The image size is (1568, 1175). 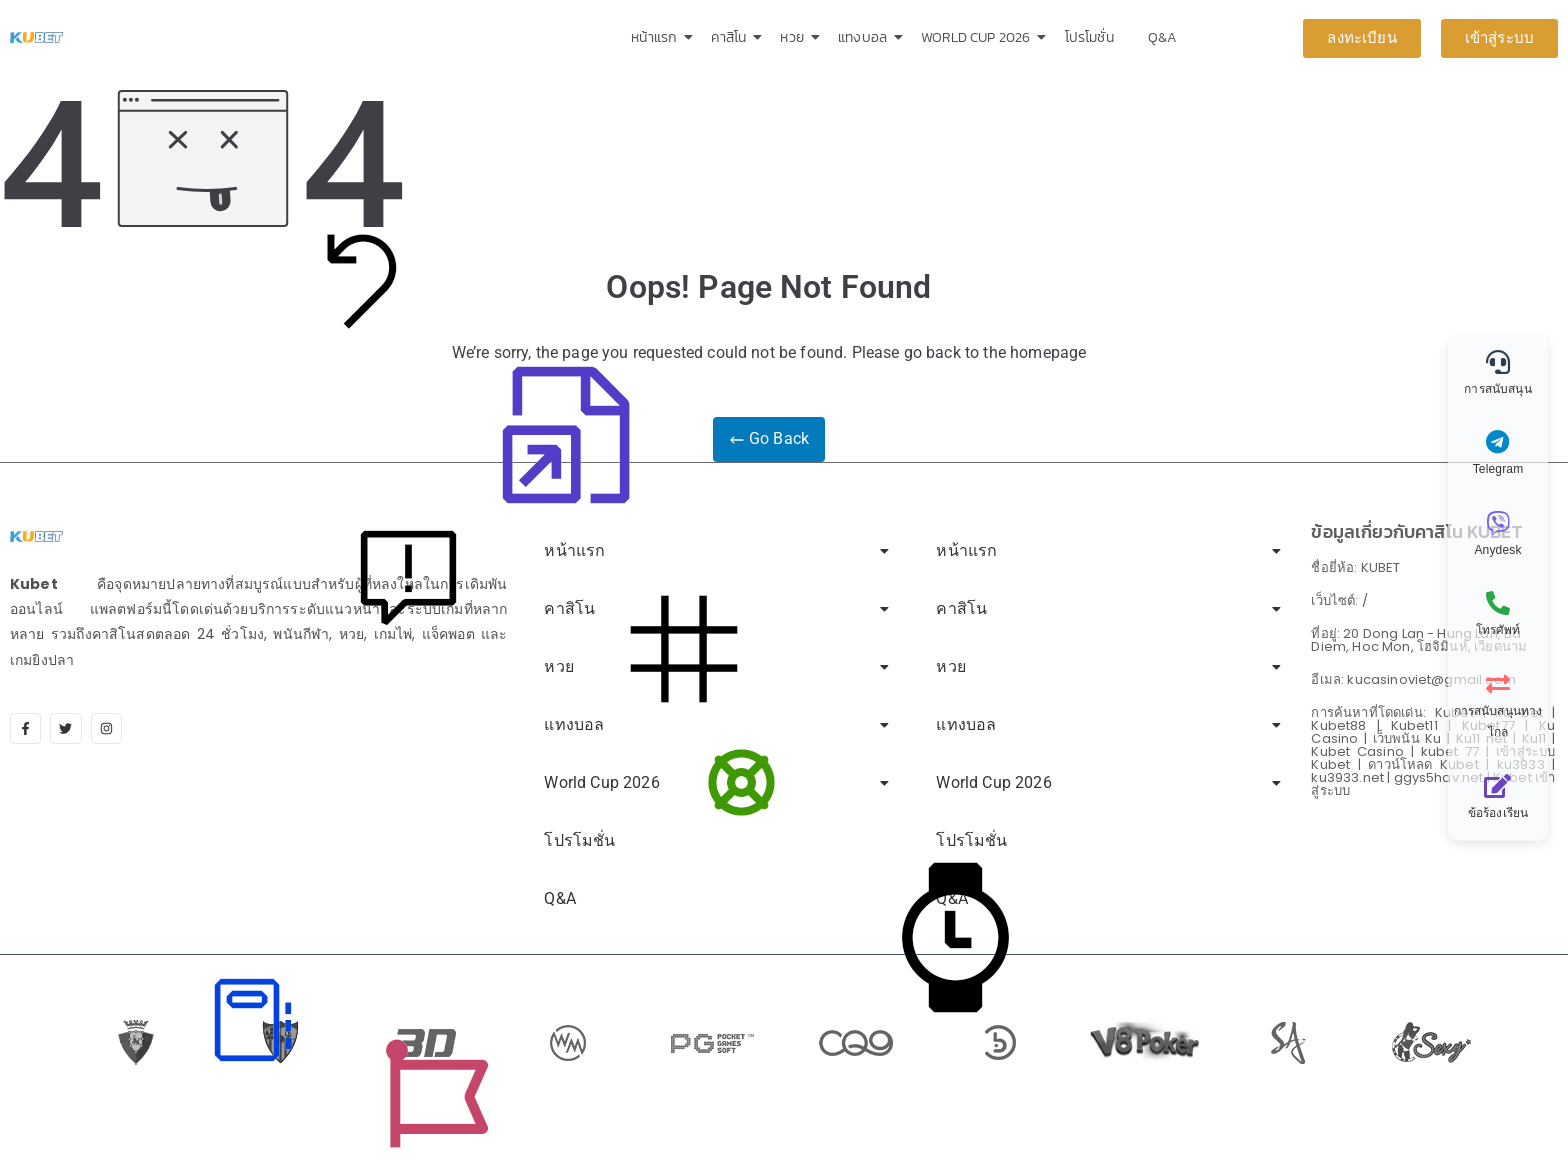 I want to click on font awesome brand logo, so click(x=437, y=1093).